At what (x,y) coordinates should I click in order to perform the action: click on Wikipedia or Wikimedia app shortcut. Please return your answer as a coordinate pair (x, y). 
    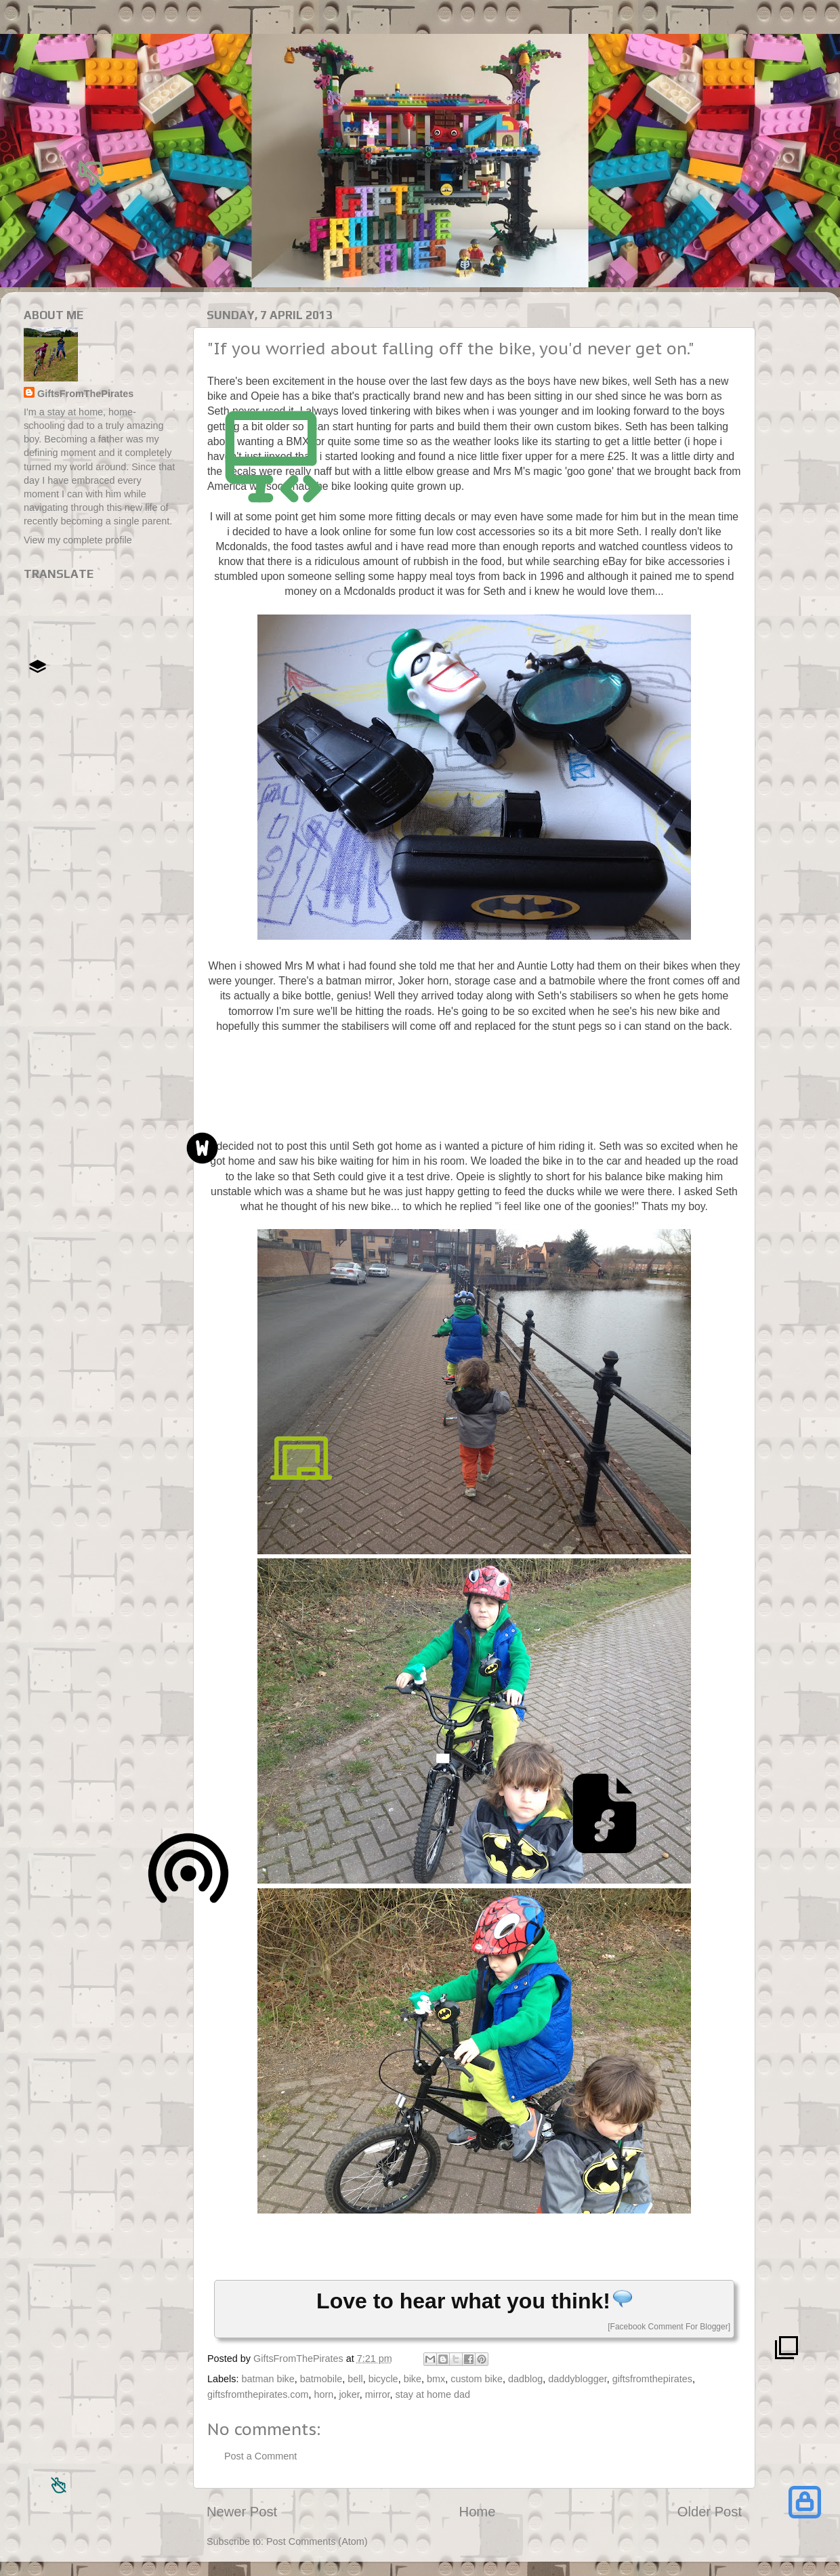
    Looking at the image, I should click on (202, 1148).